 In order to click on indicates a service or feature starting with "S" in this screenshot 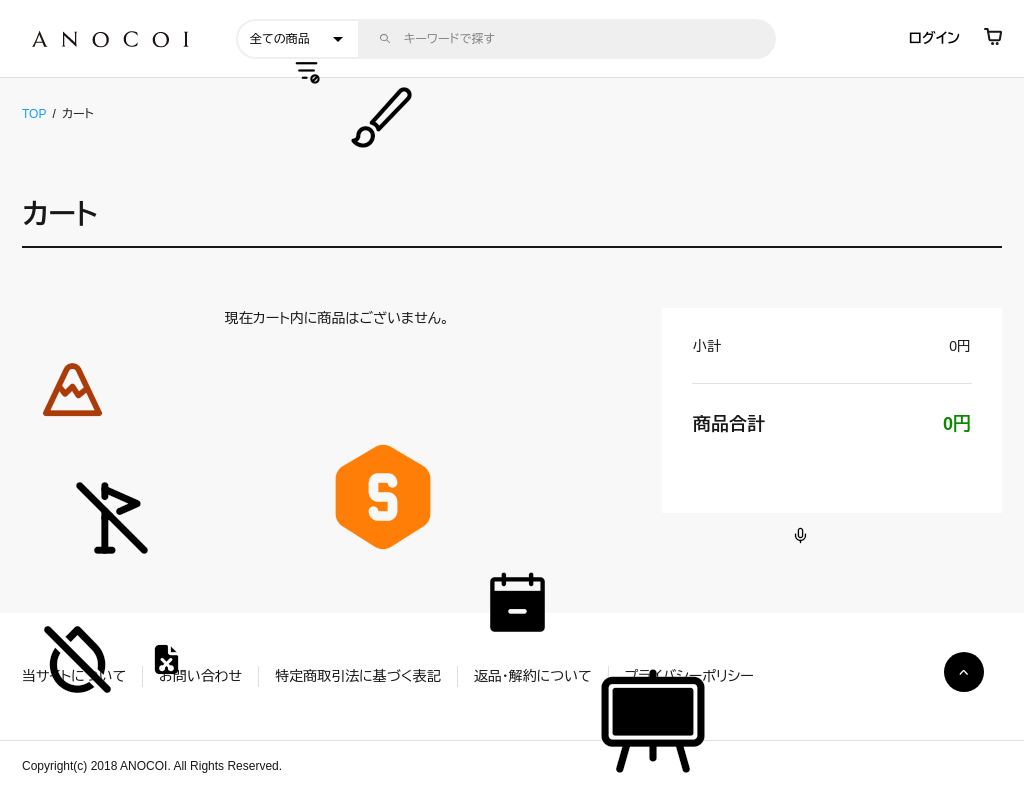, I will do `click(383, 497)`.